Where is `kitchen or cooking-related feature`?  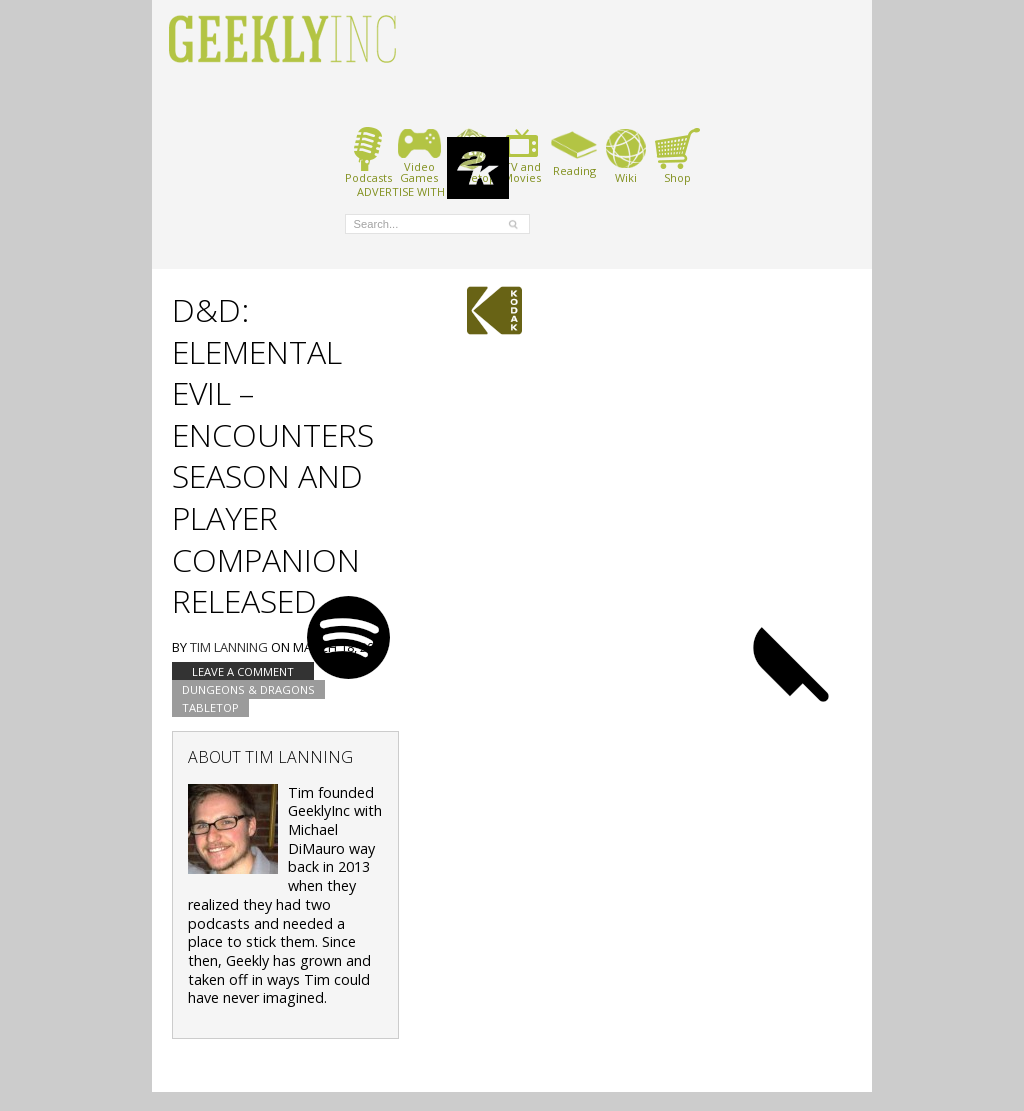 kitchen or cooking-related feature is located at coordinates (789, 665).